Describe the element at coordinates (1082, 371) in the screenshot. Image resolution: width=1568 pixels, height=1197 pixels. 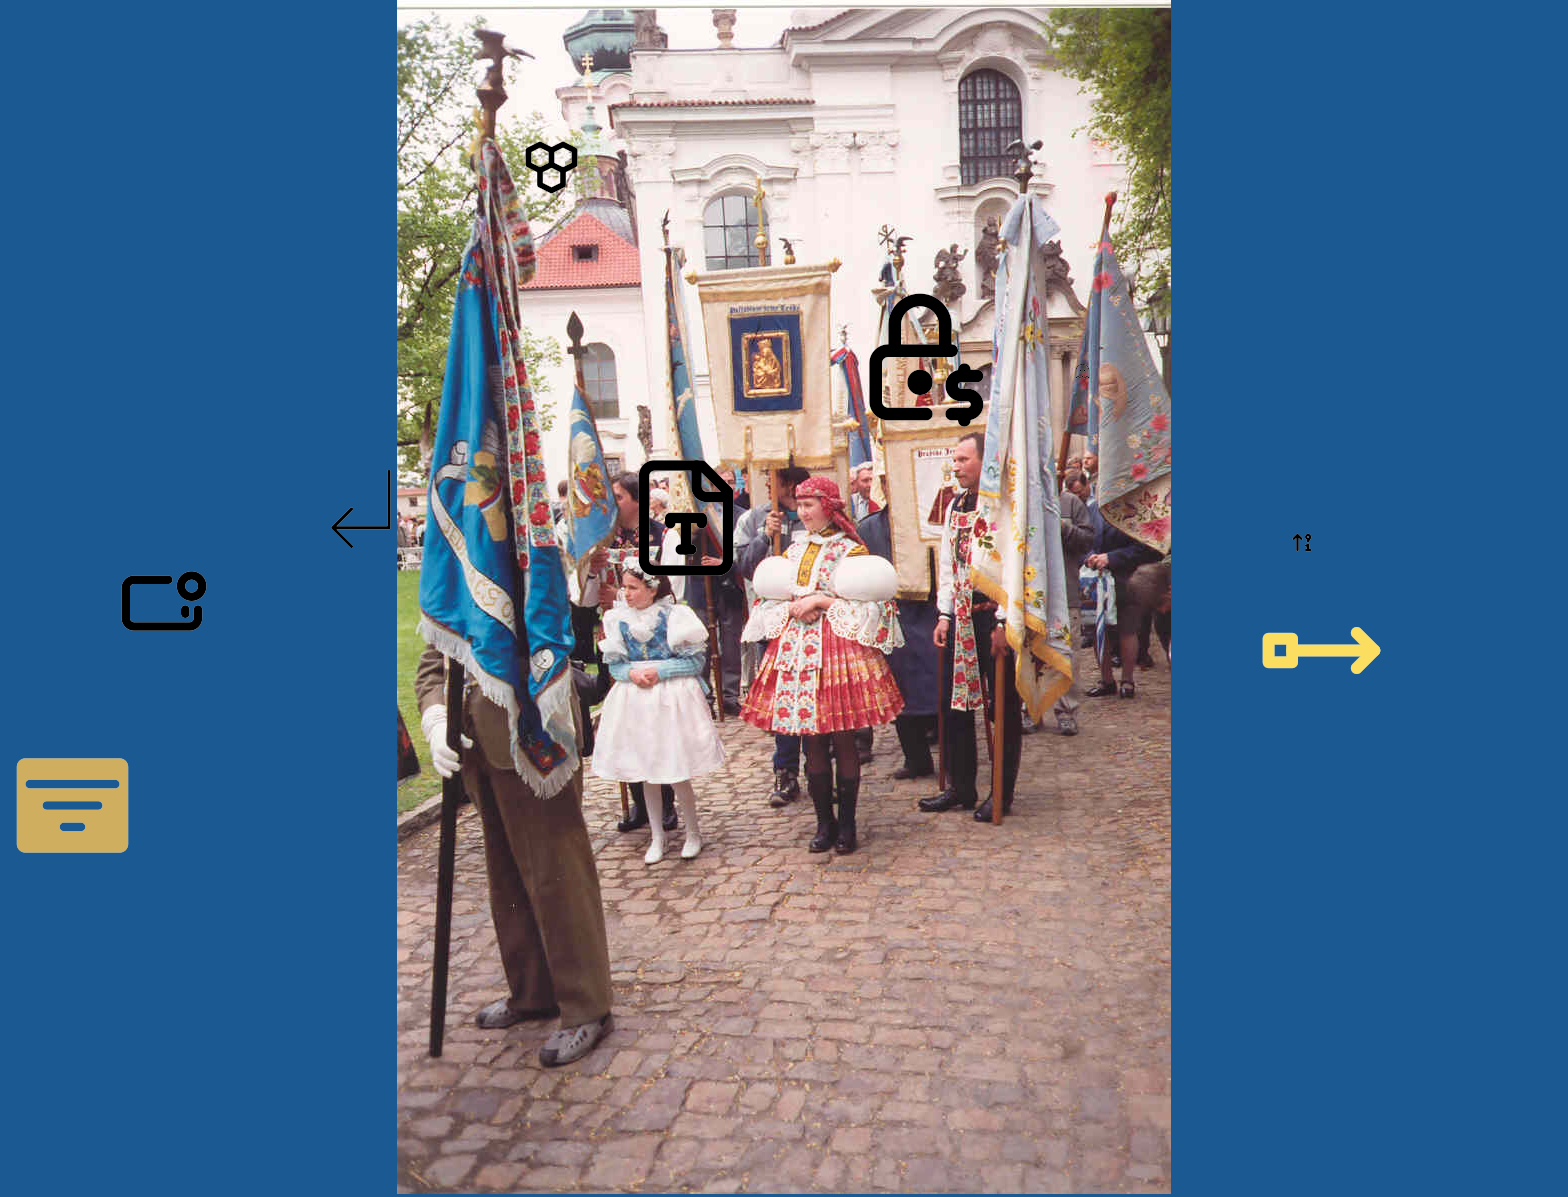
I see `toggle ghost mode or invisible status` at that location.